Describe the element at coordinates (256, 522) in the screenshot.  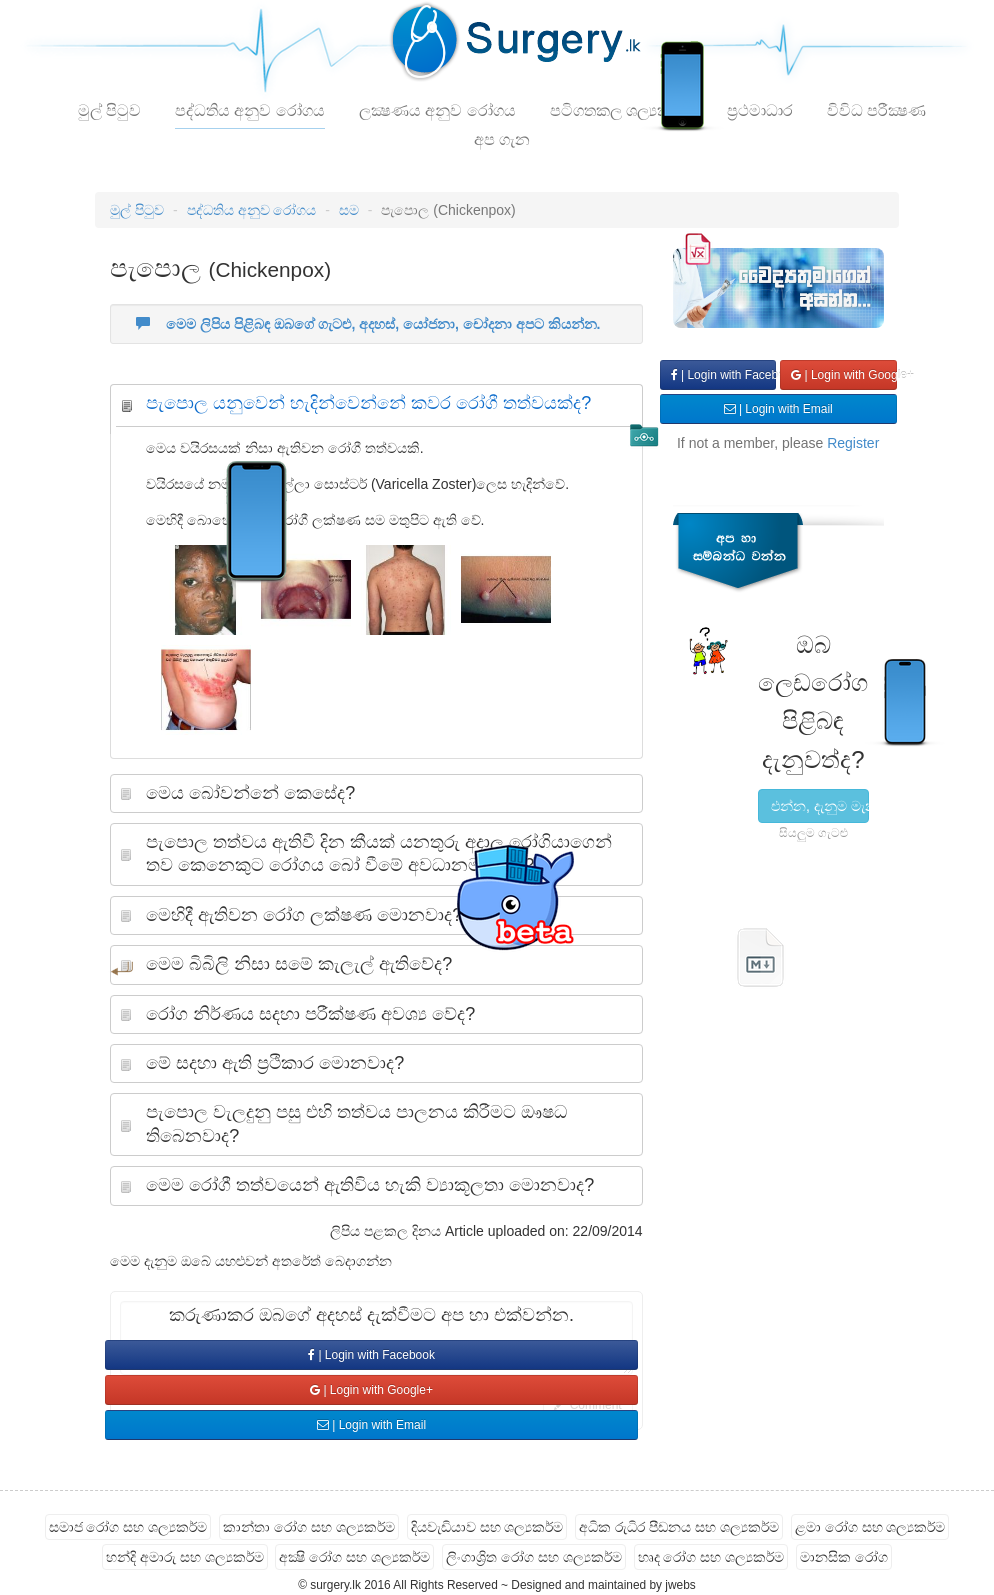
I see `iPhone 11 or 12 device icon` at that location.